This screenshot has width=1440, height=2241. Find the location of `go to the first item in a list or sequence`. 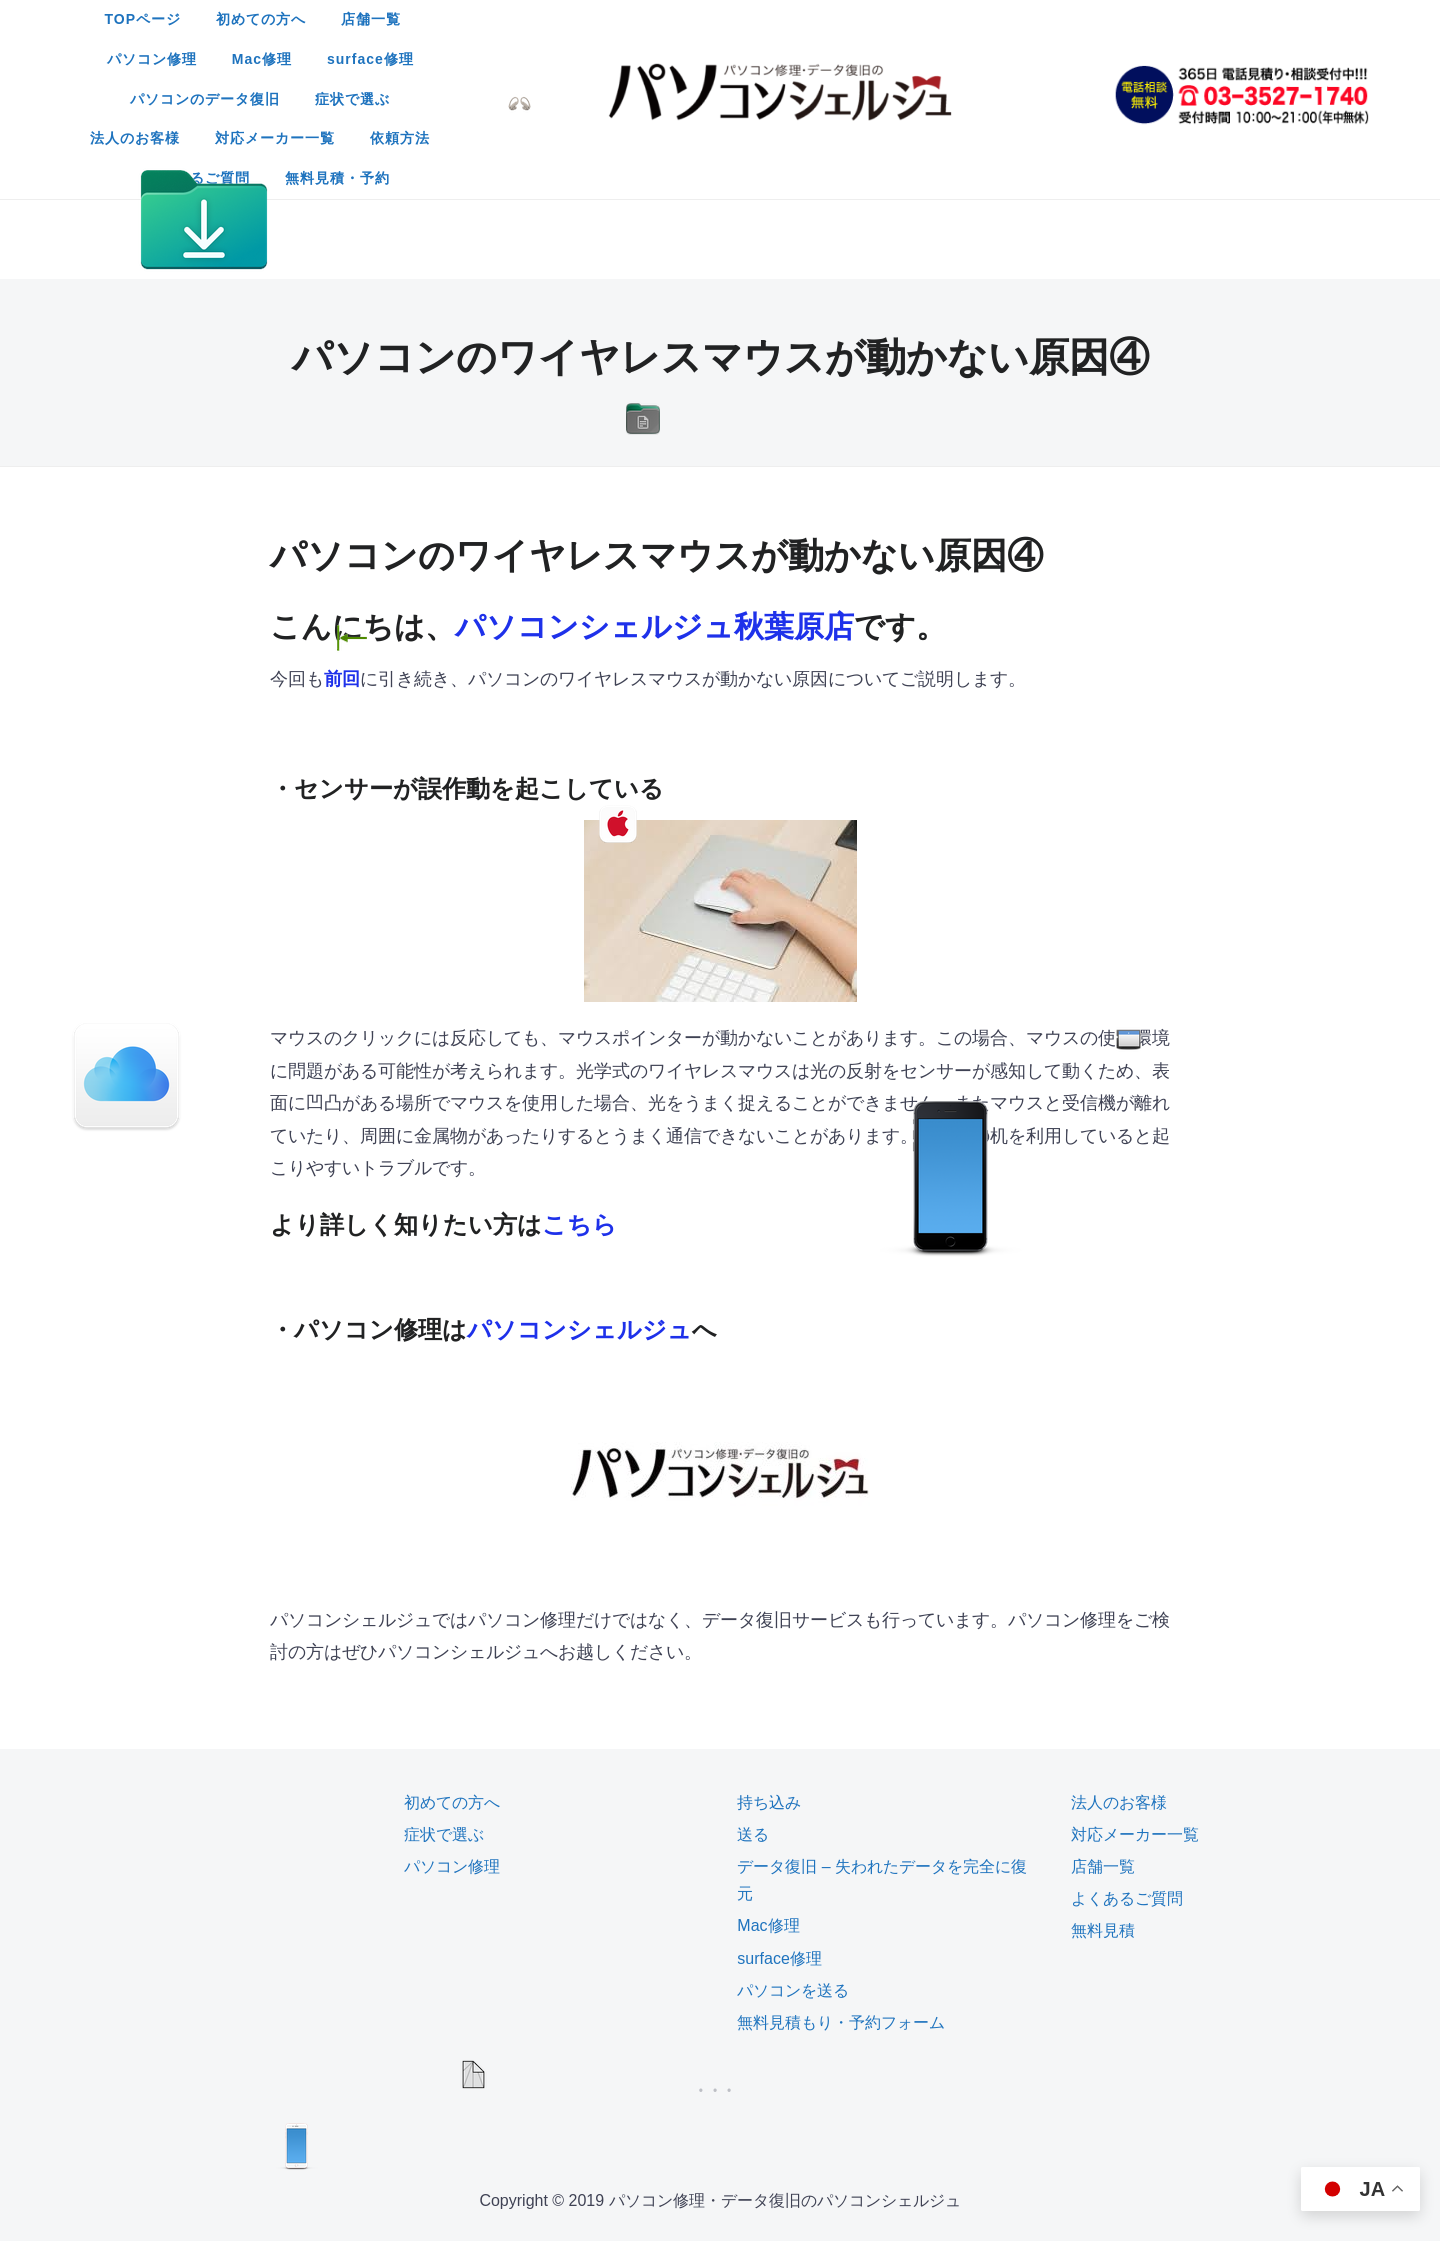

go to the first item in a list or sequence is located at coordinates (352, 638).